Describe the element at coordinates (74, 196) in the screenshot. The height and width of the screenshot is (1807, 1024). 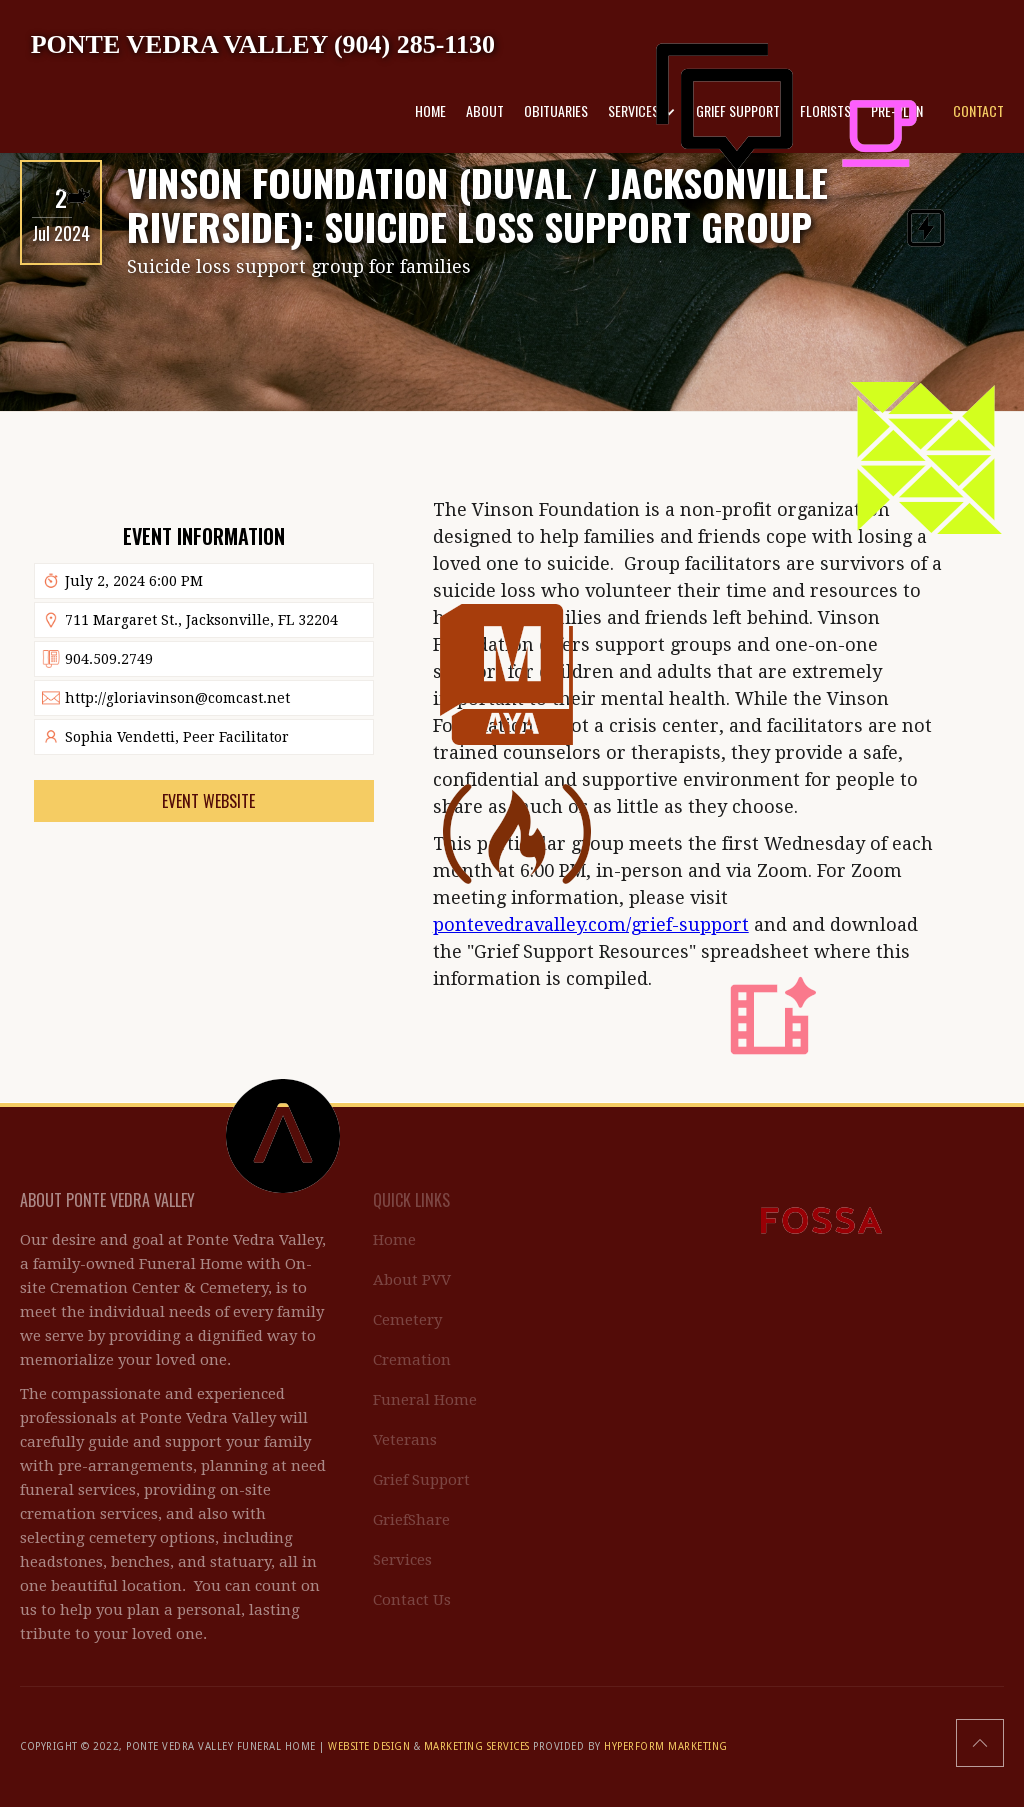
I see `xfce desktop environment logo` at that location.